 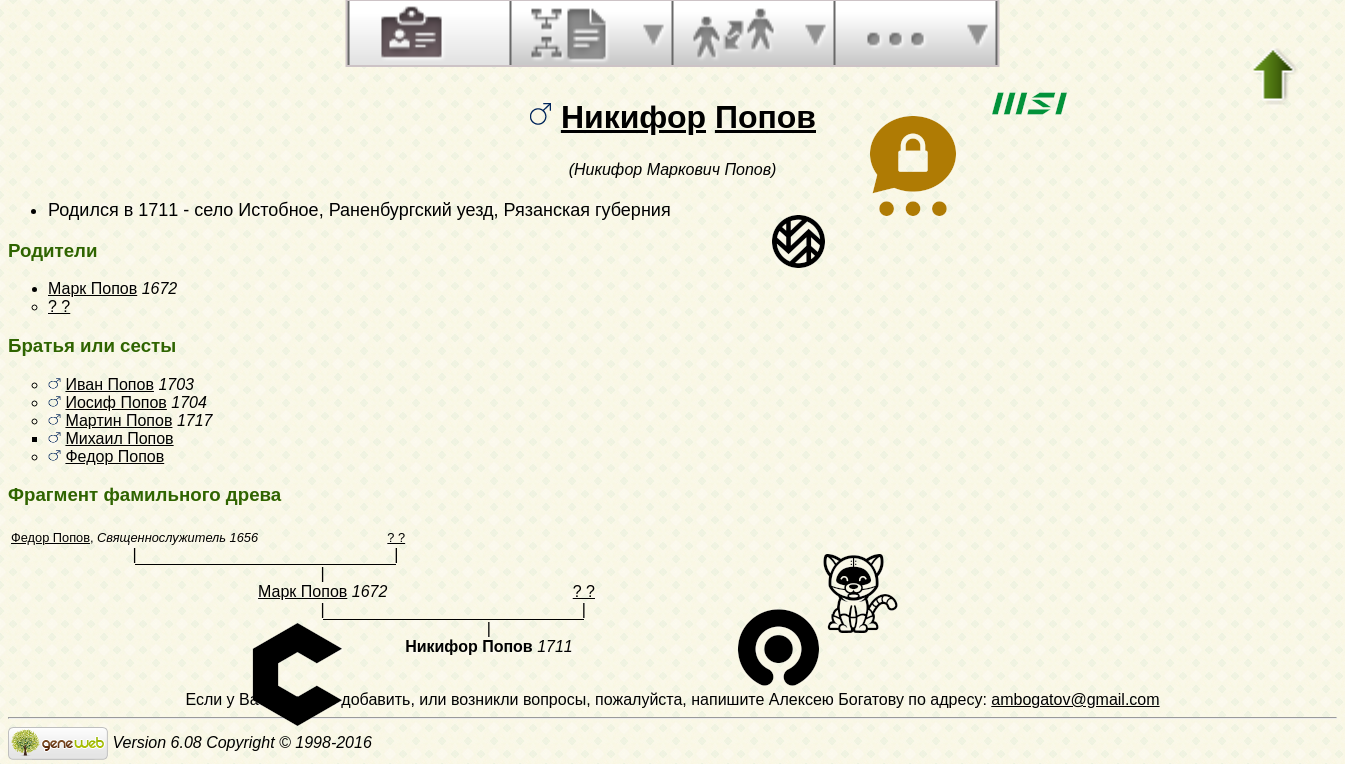 I want to click on tekton CI/CD pipeline platform logo, so click(x=860, y=593).